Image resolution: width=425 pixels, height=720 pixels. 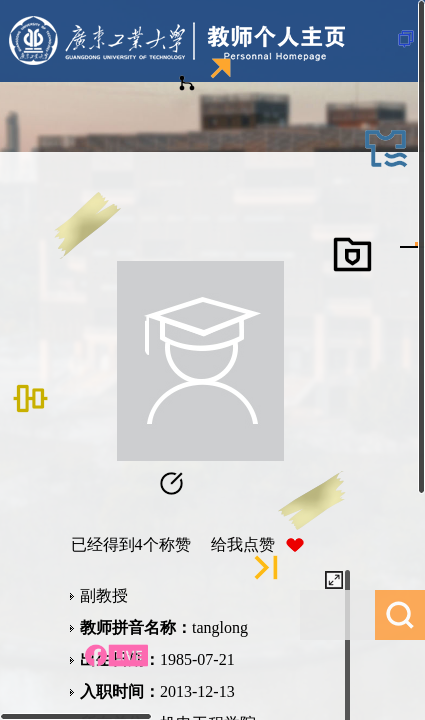 I want to click on access protected or secure files, so click(x=352, y=254).